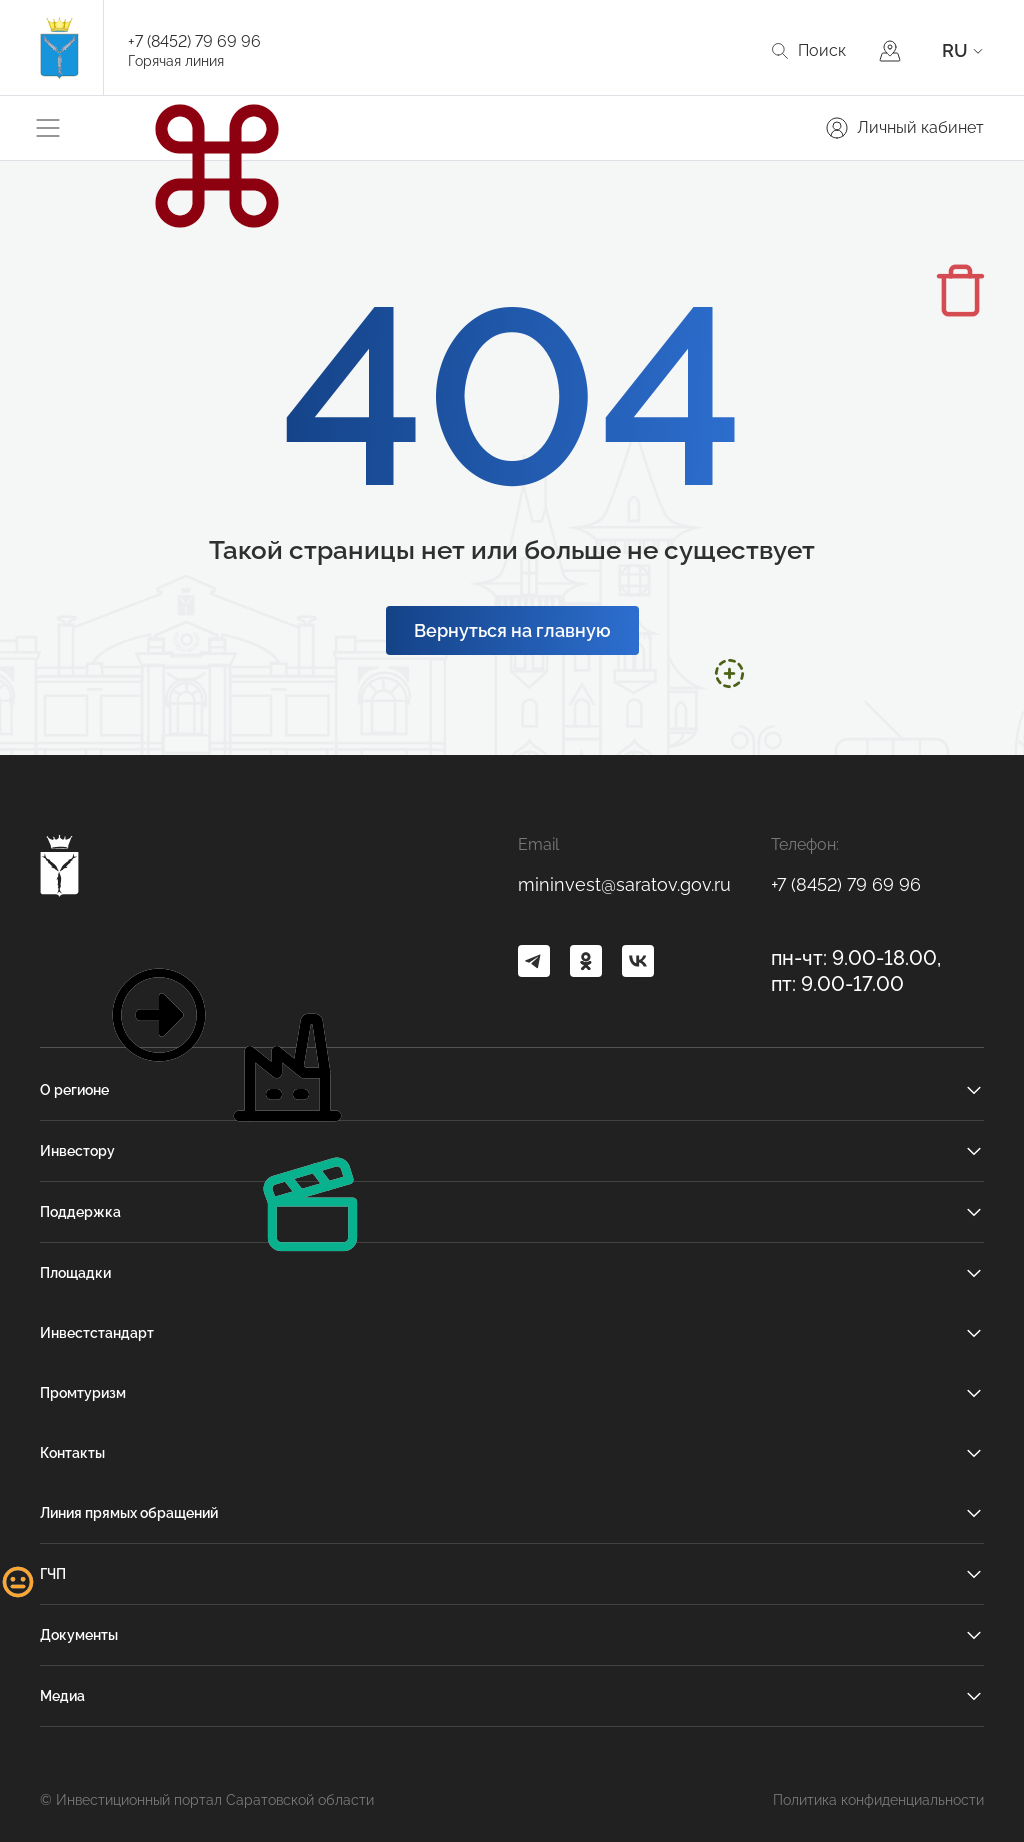  Describe the element at coordinates (18, 1582) in the screenshot. I see `rate your experience as neutral` at that location.